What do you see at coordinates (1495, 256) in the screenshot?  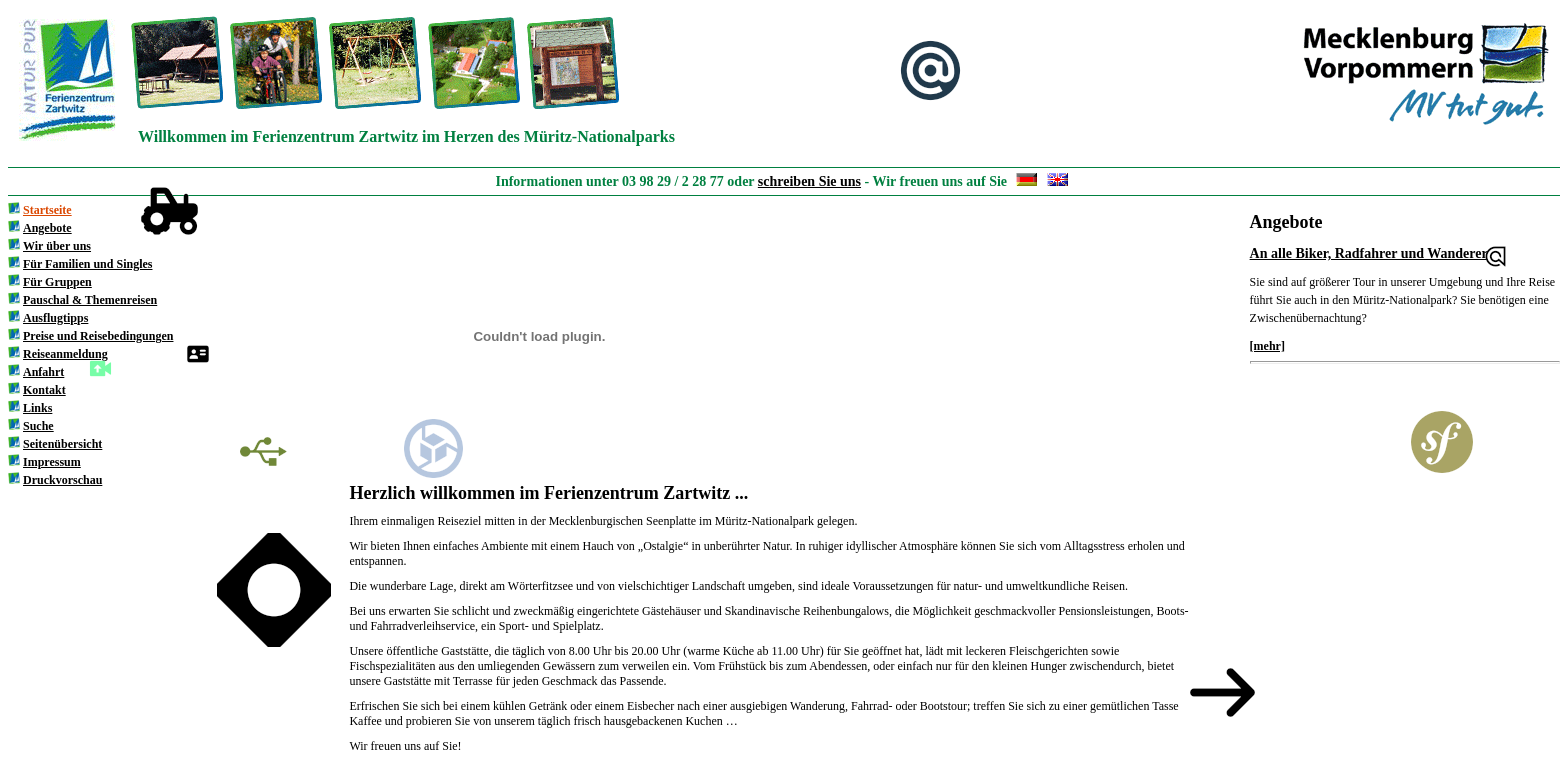 I see `algolia search service logo` at bounding box center [1495, 256].